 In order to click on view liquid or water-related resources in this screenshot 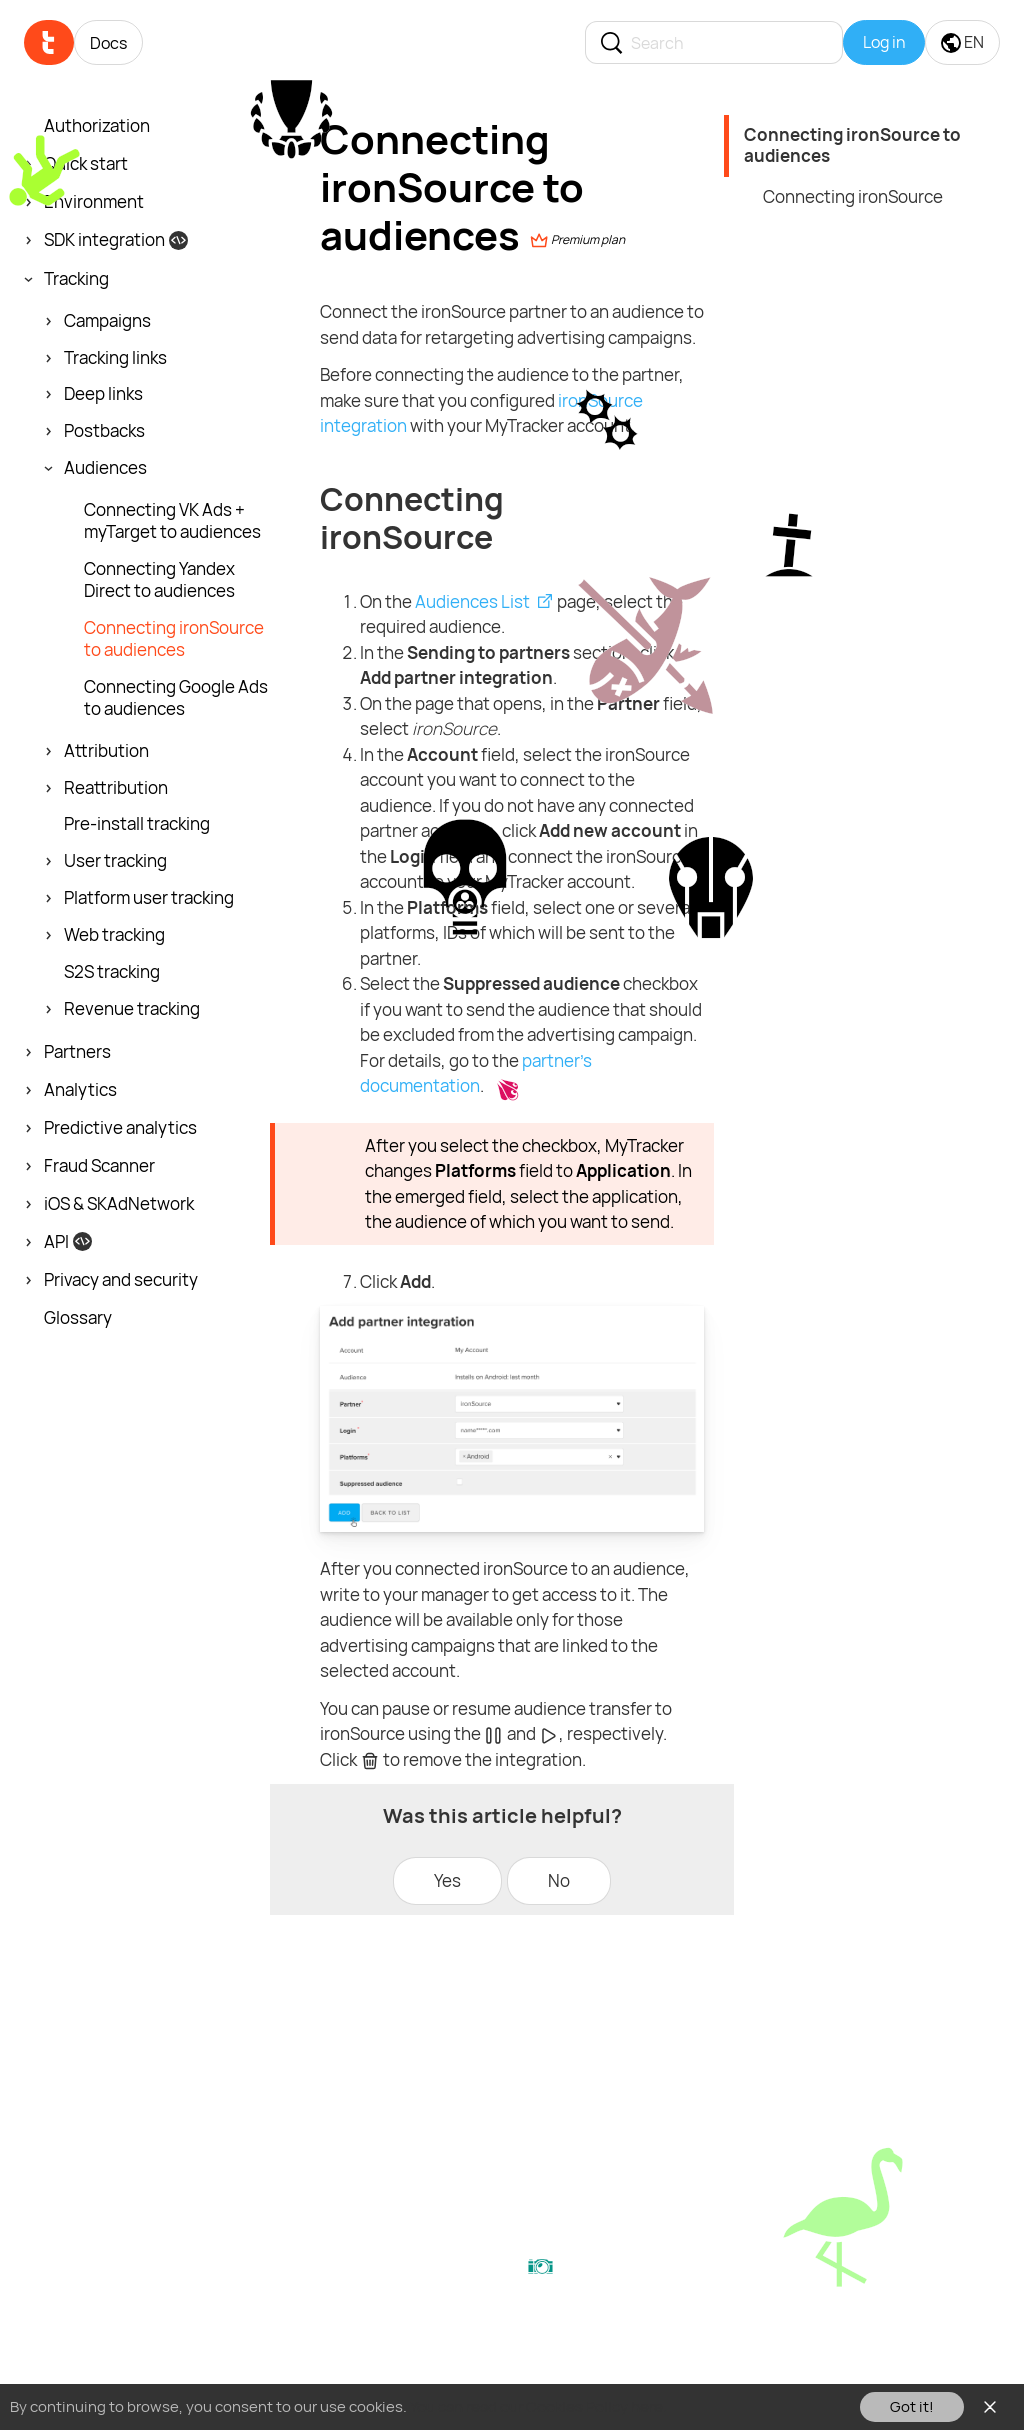, I will do `click(507, 1089)`.